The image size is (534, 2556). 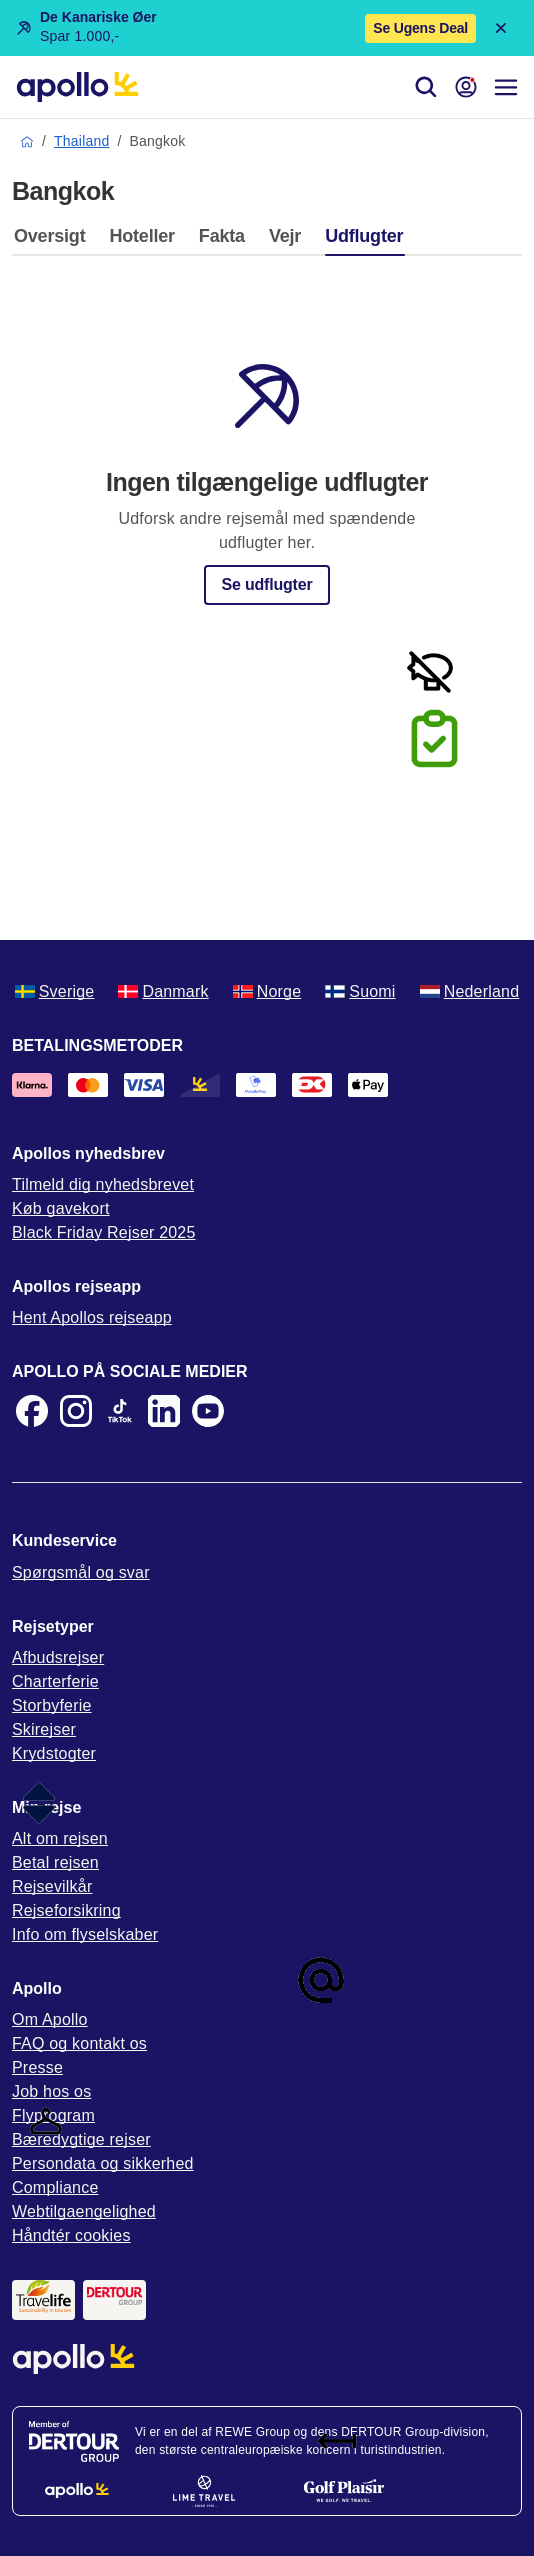 I want to click on enter or view email address, so click(x=321, y=1980).